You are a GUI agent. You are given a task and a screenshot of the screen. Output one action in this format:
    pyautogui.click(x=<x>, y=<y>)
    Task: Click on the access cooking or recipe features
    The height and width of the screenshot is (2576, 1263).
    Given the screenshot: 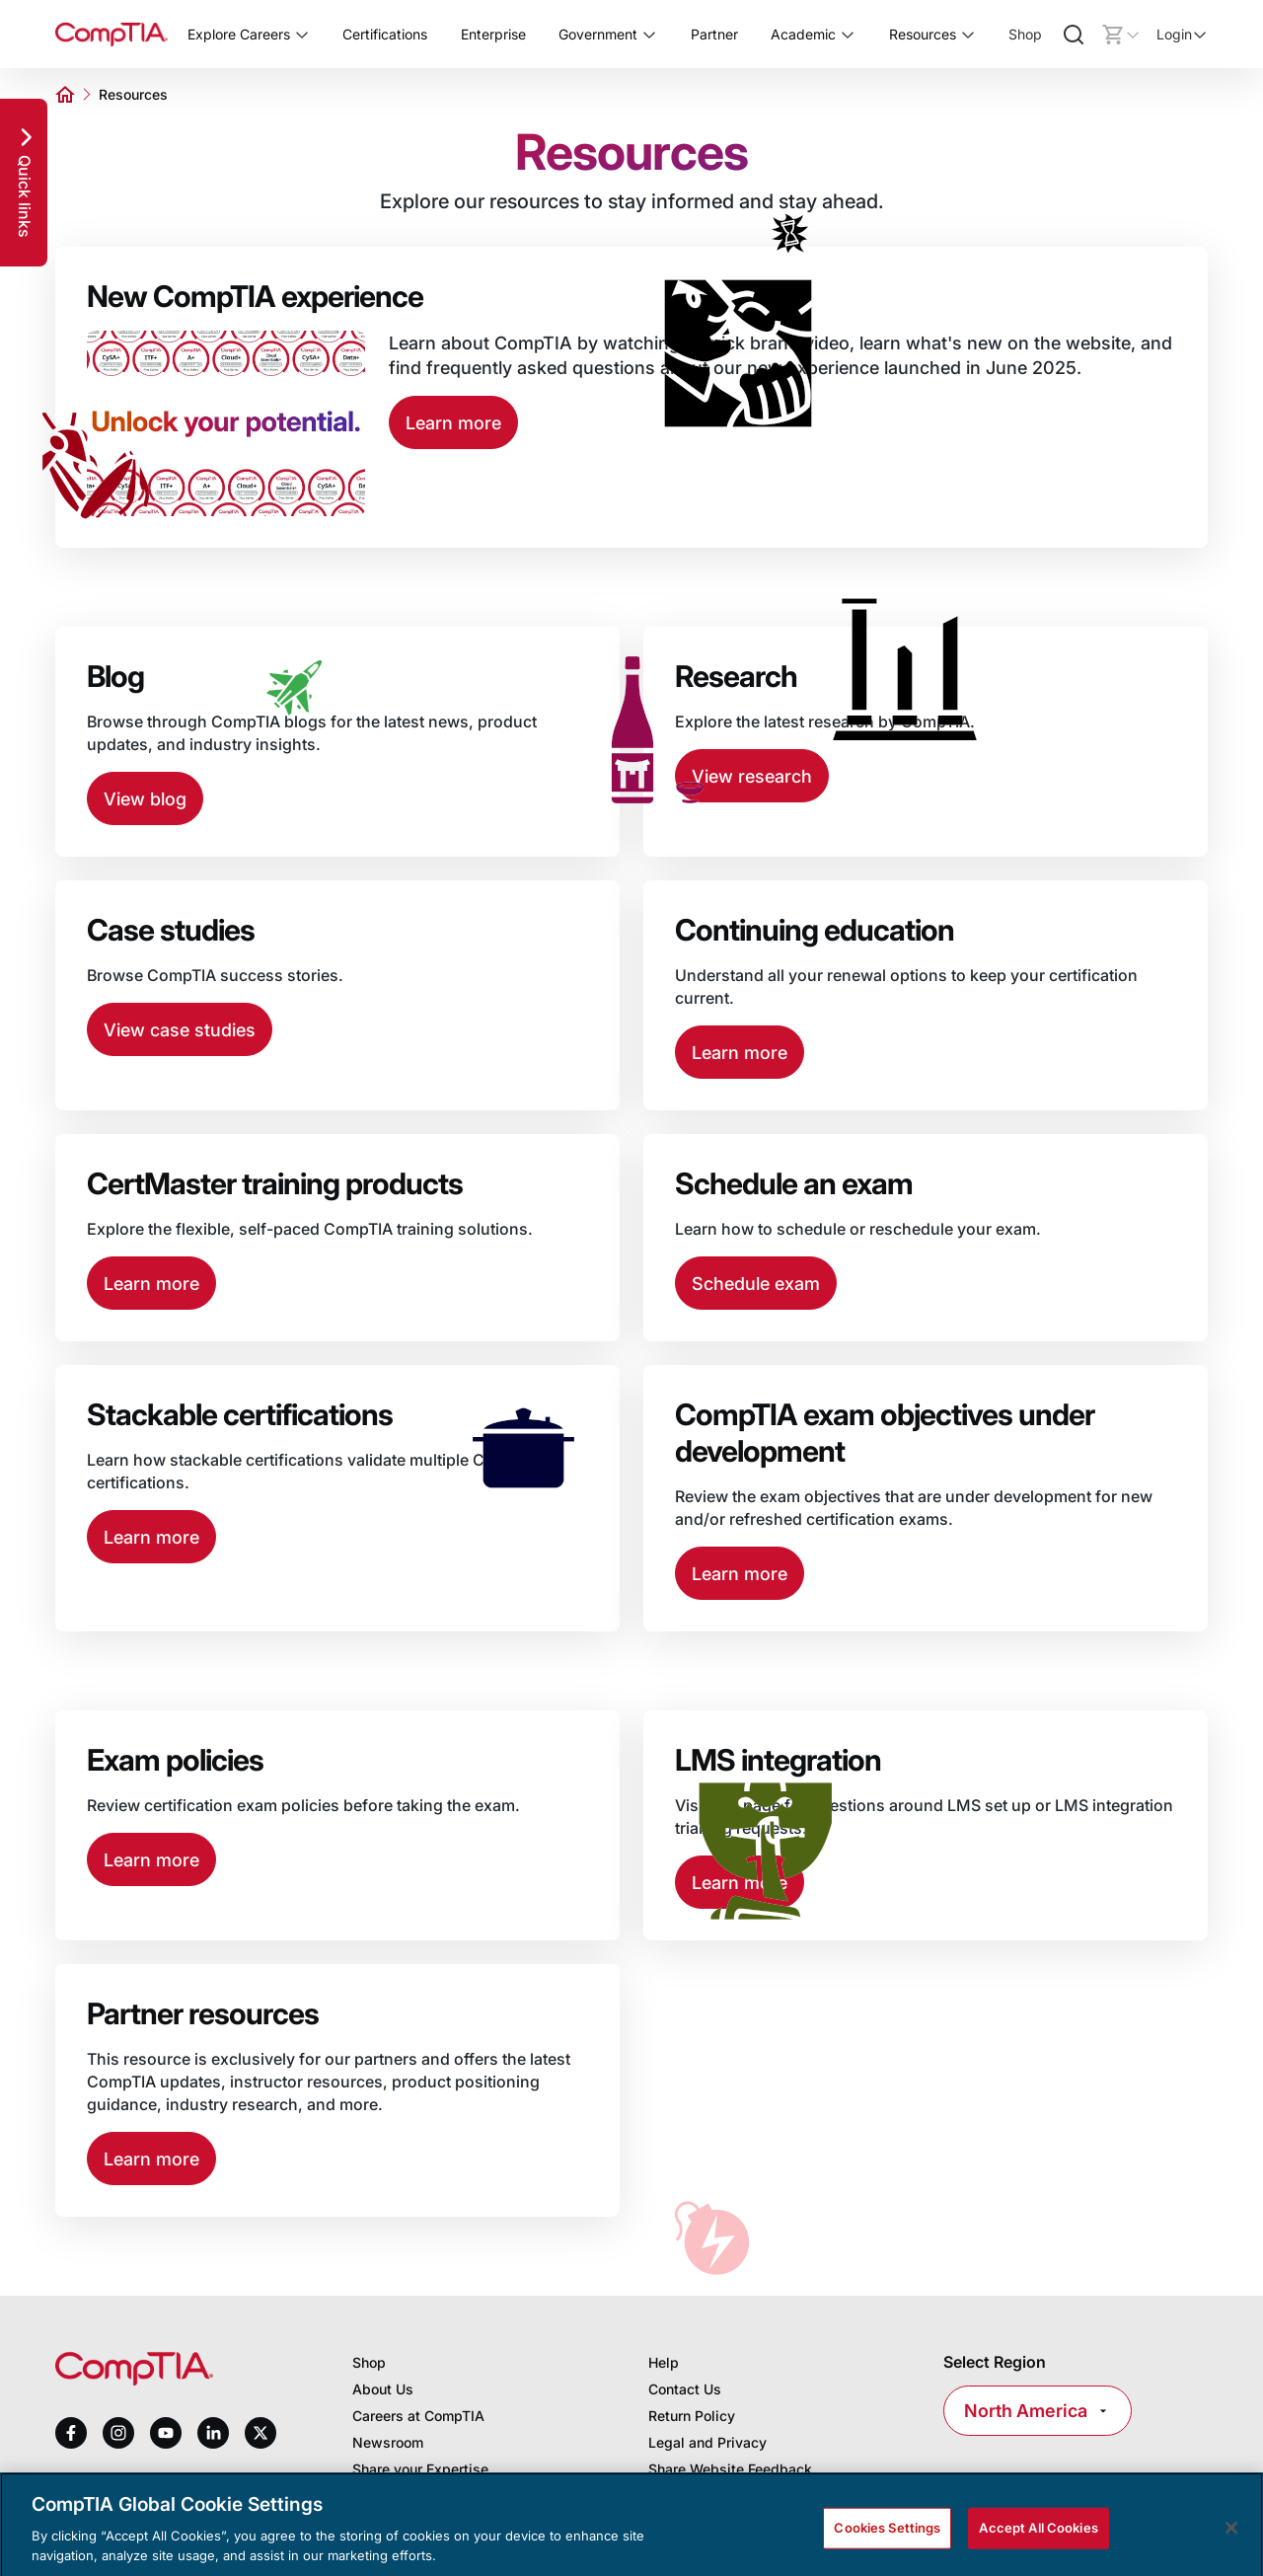 What is the action you would take?
    pyautogui.click(x=523, y=1447)
    